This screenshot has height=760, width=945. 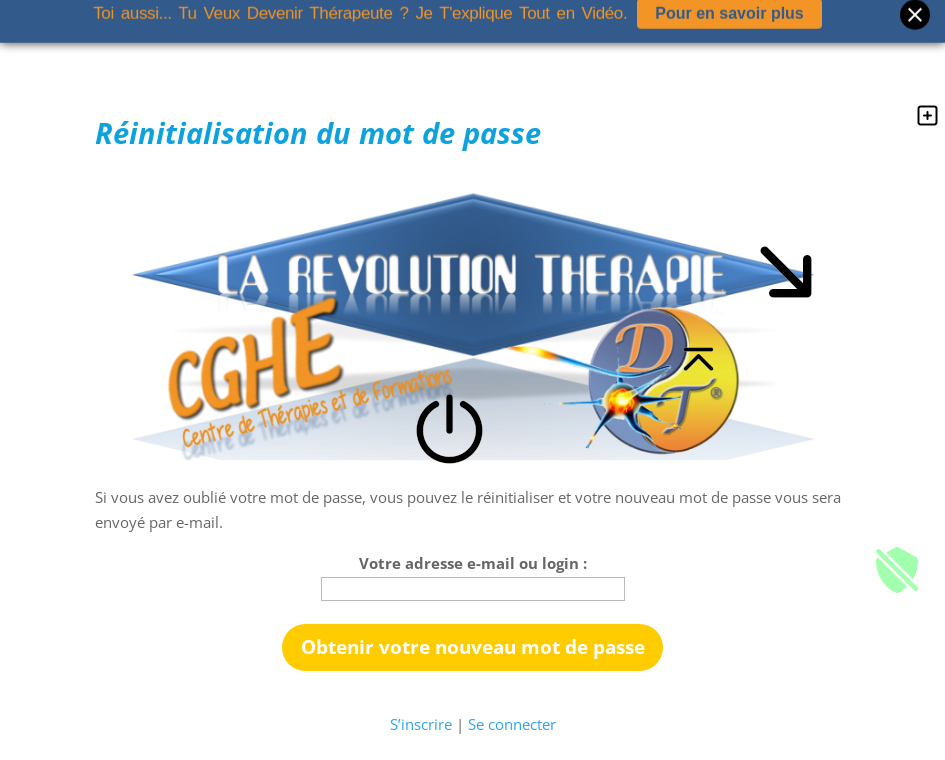 I want to click on add a new item or entry, so click(x=927, y=115).